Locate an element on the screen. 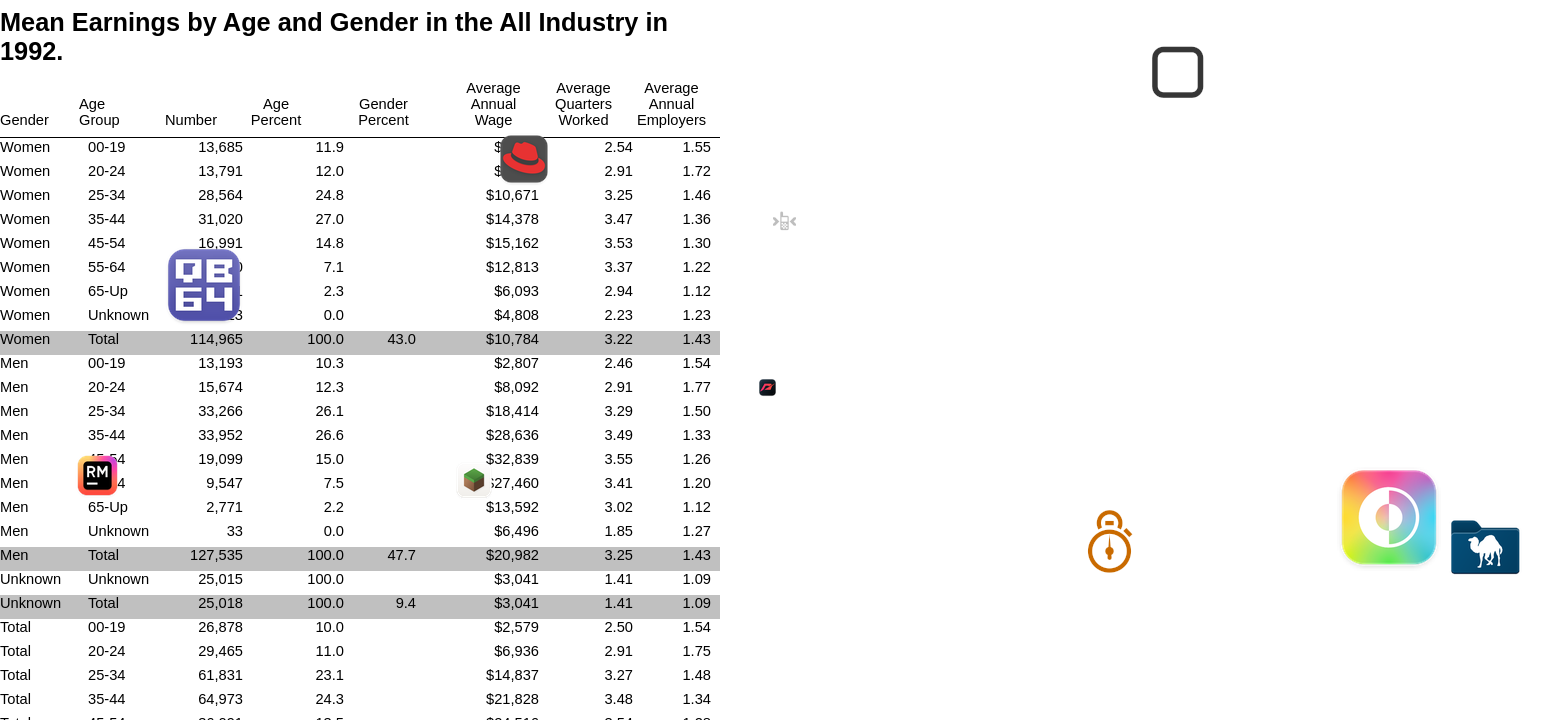 The image size is (1568, 720). indicates active cellular network connection is located at coordinates (784, 221).